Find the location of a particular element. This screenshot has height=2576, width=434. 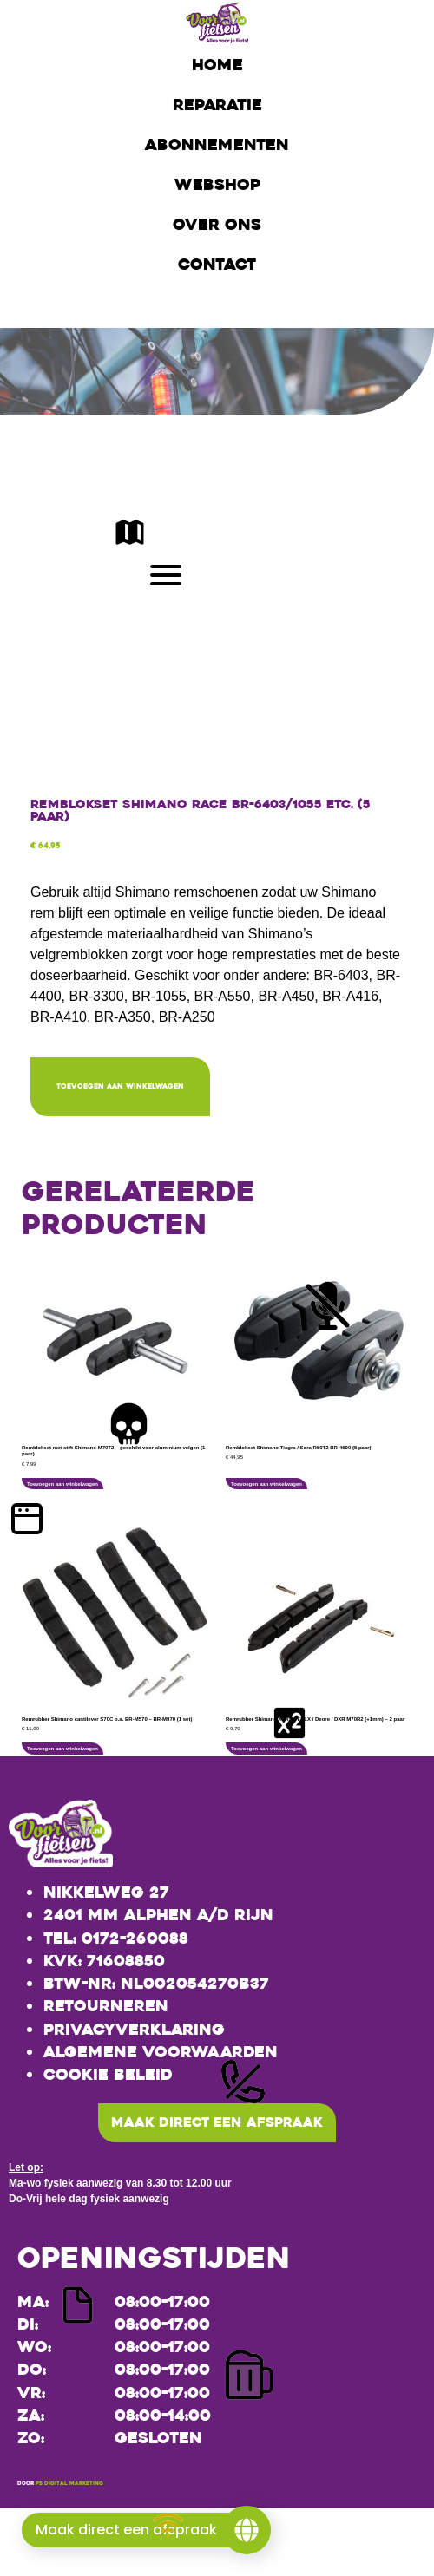

microphone is muted is located at coordinates (327, 1305).